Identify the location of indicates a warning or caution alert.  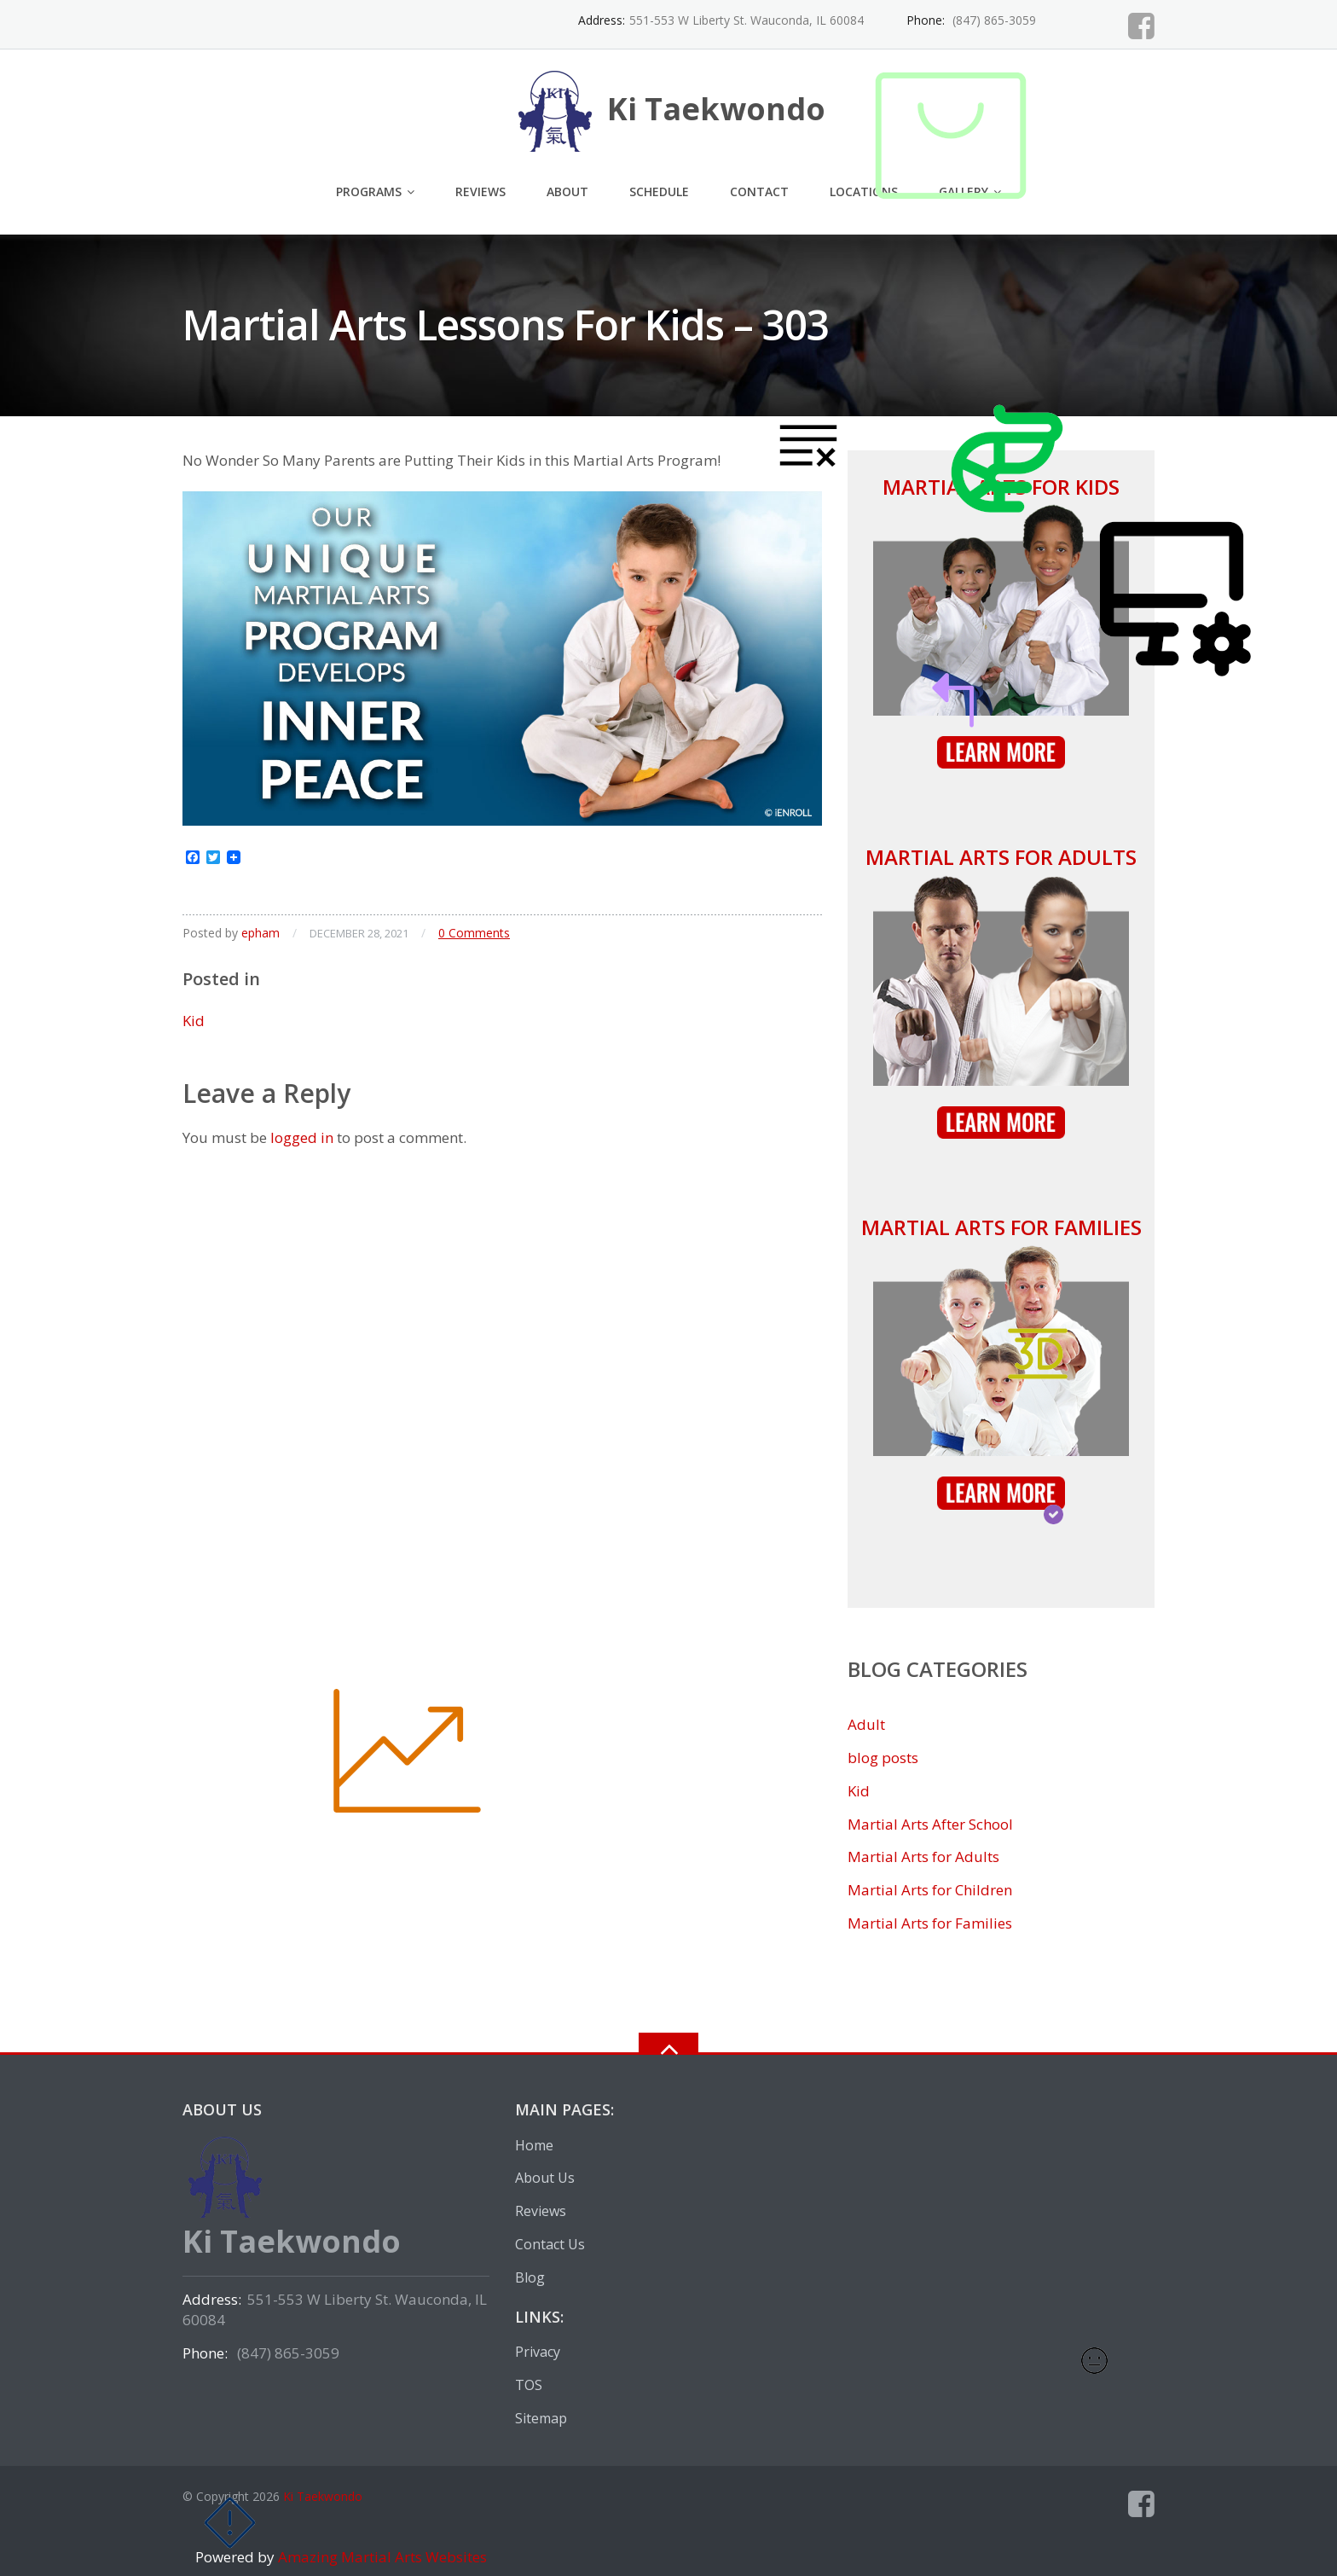
(229, 2522).